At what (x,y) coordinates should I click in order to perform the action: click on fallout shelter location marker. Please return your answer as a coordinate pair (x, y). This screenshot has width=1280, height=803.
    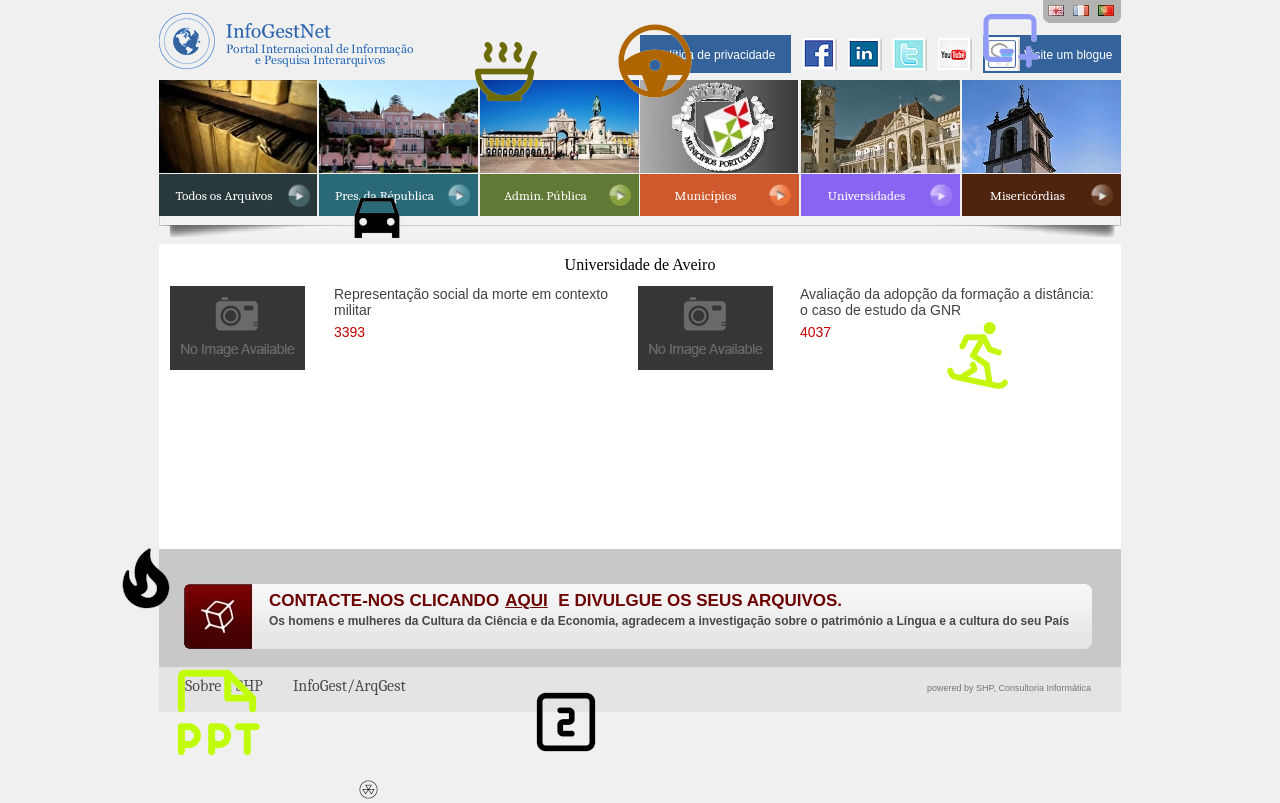
    Looking at the image, I should click on (368, 789).